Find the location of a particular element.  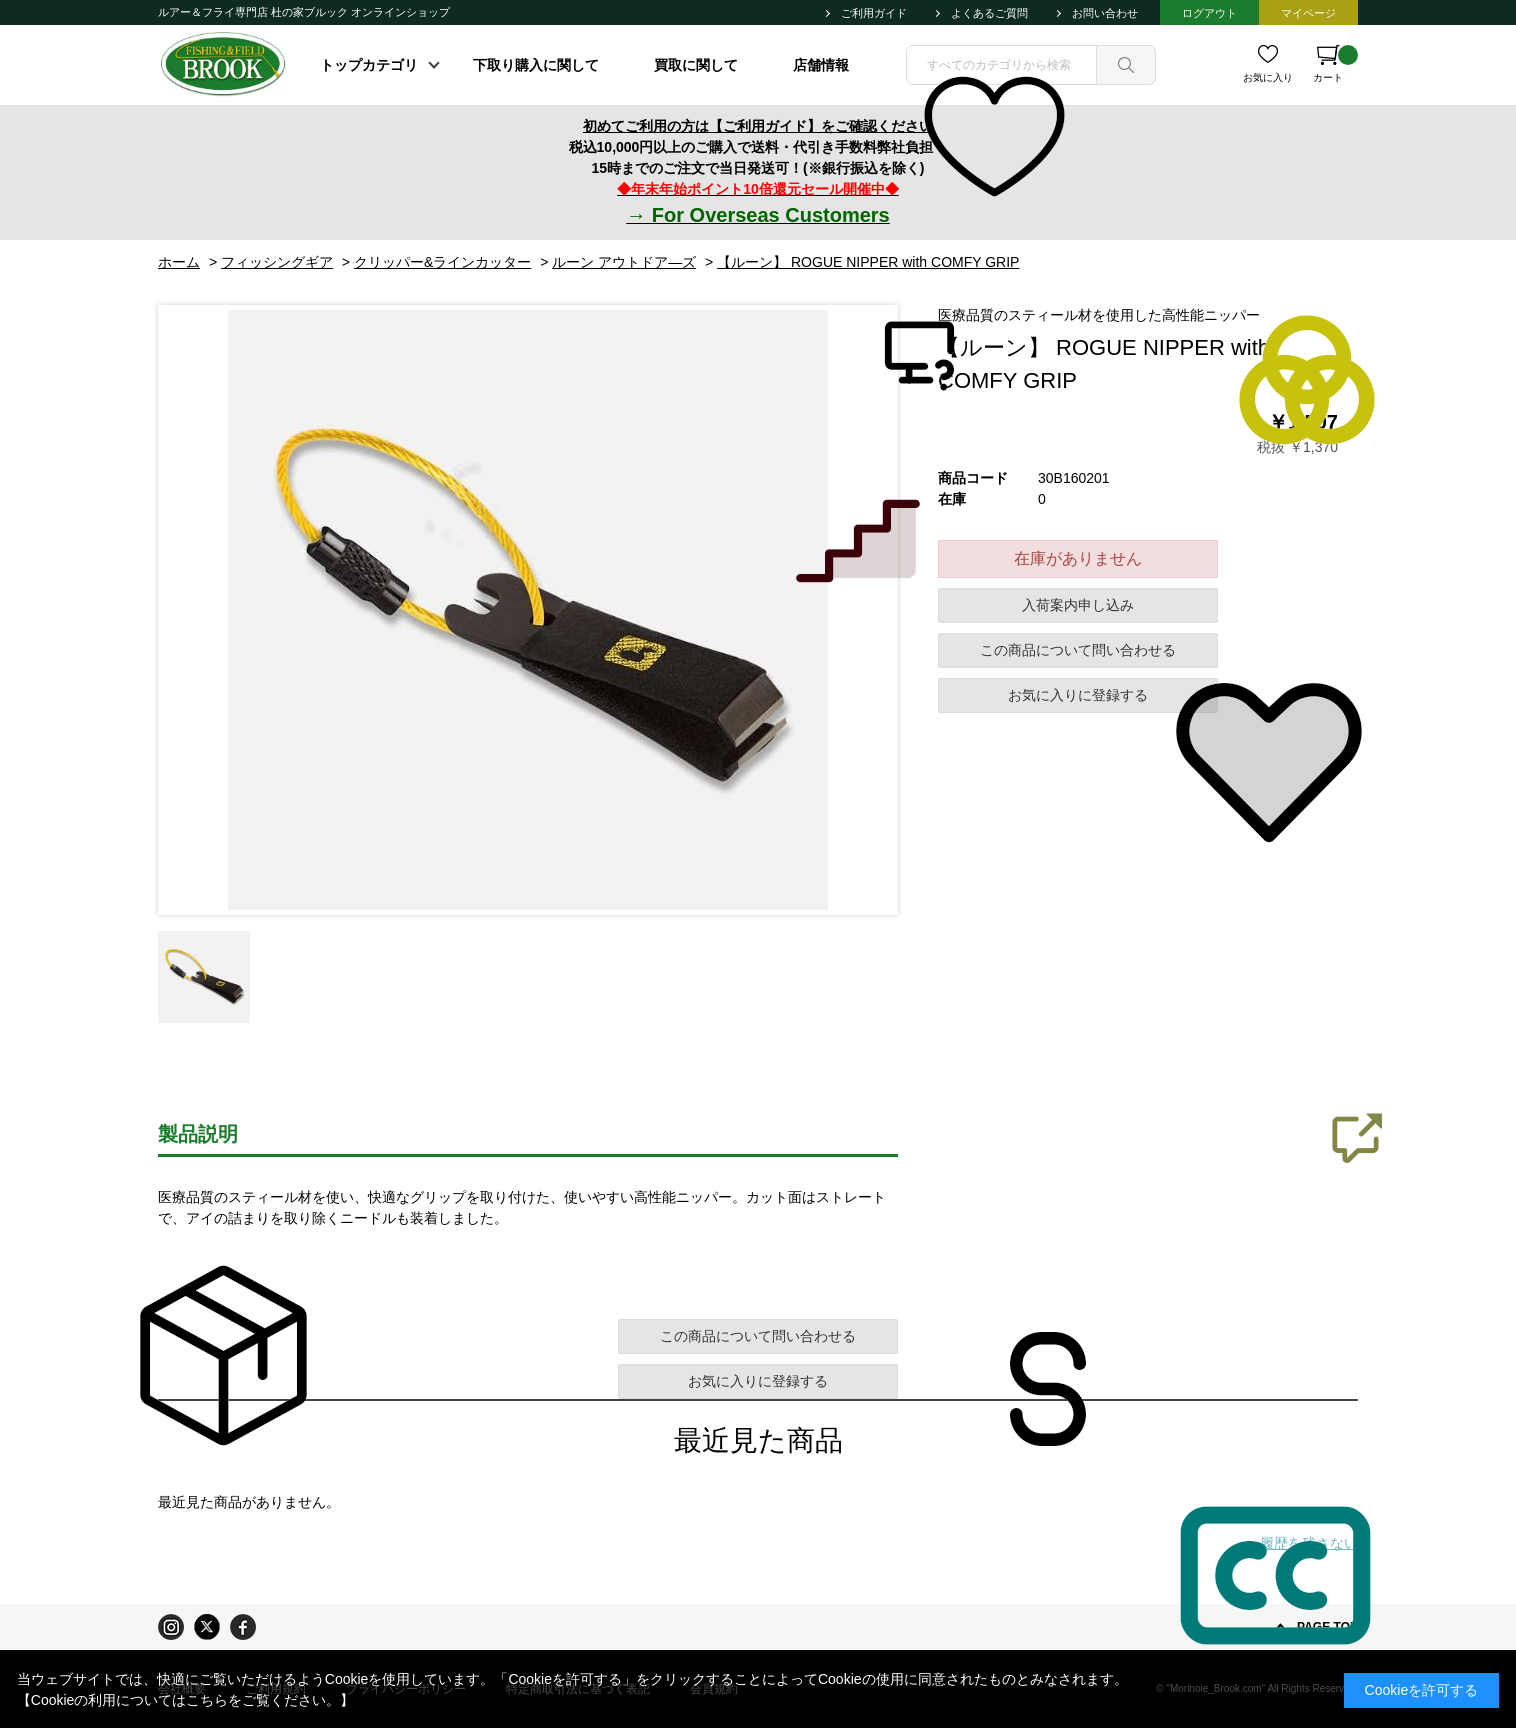

view order shipment details is located at coordinates (223, 1355).